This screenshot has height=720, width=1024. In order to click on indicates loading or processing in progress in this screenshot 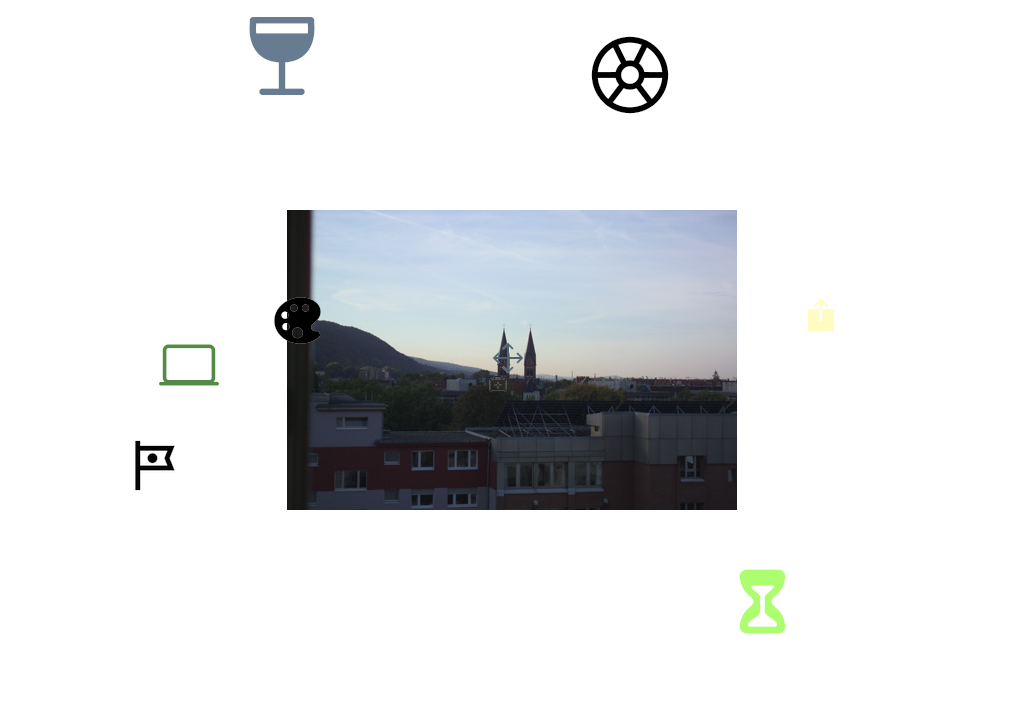, I will do `click(762, 601)`.